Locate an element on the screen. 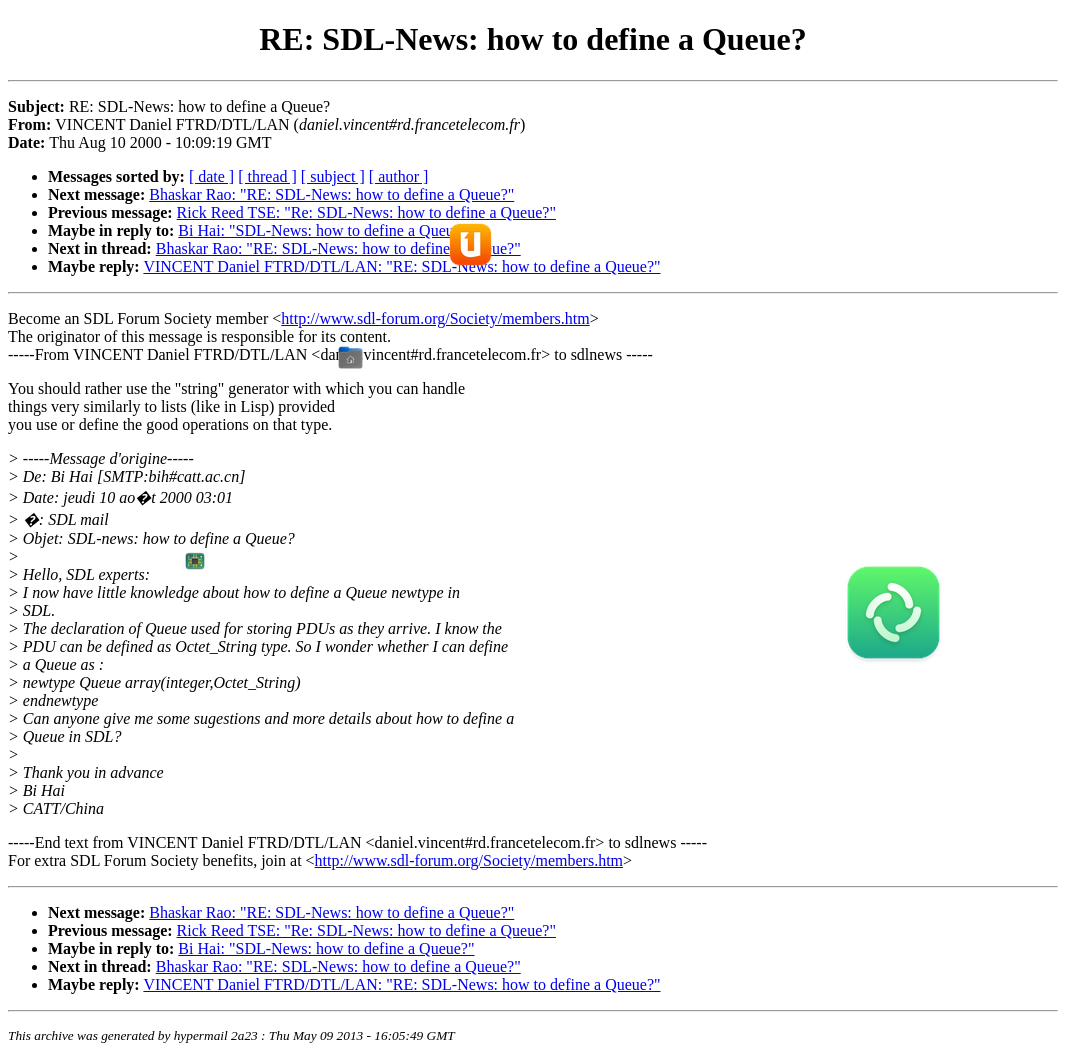 The width and height of the screenshot is (1066, 1060). open Element messaging app is located at coordinates (893, 612).